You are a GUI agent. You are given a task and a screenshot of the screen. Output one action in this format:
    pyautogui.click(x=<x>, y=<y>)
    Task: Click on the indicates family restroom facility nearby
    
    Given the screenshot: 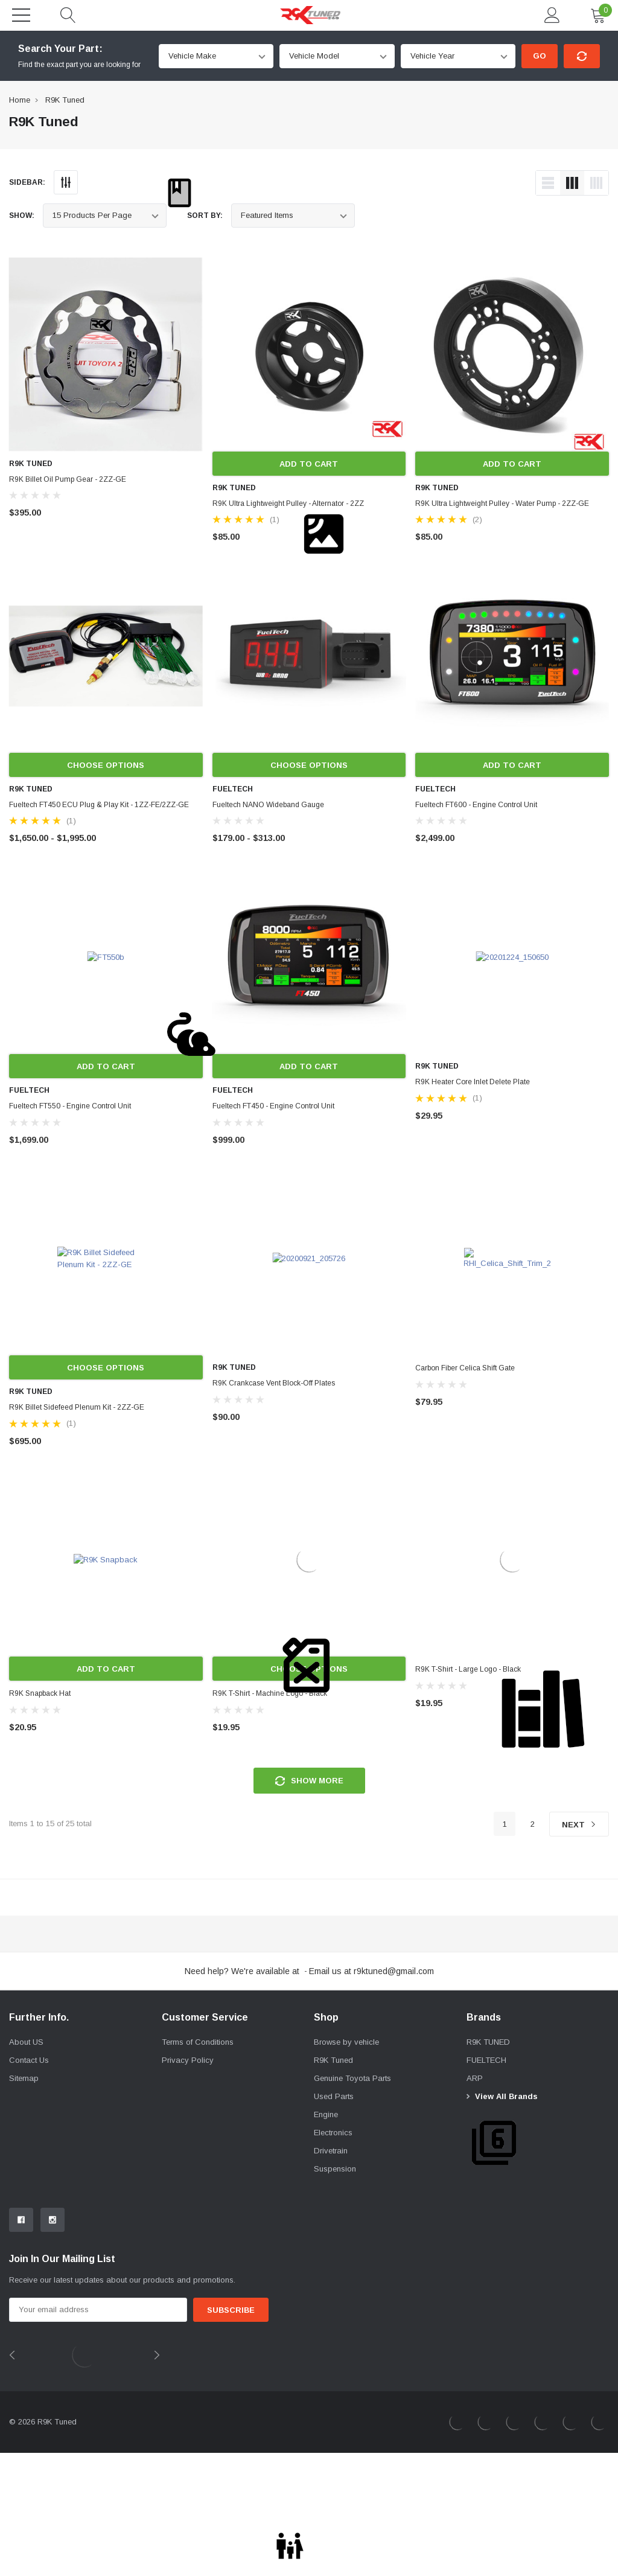 What is the action you would take?
    pyautogui.click(x=290, y=2546)
    